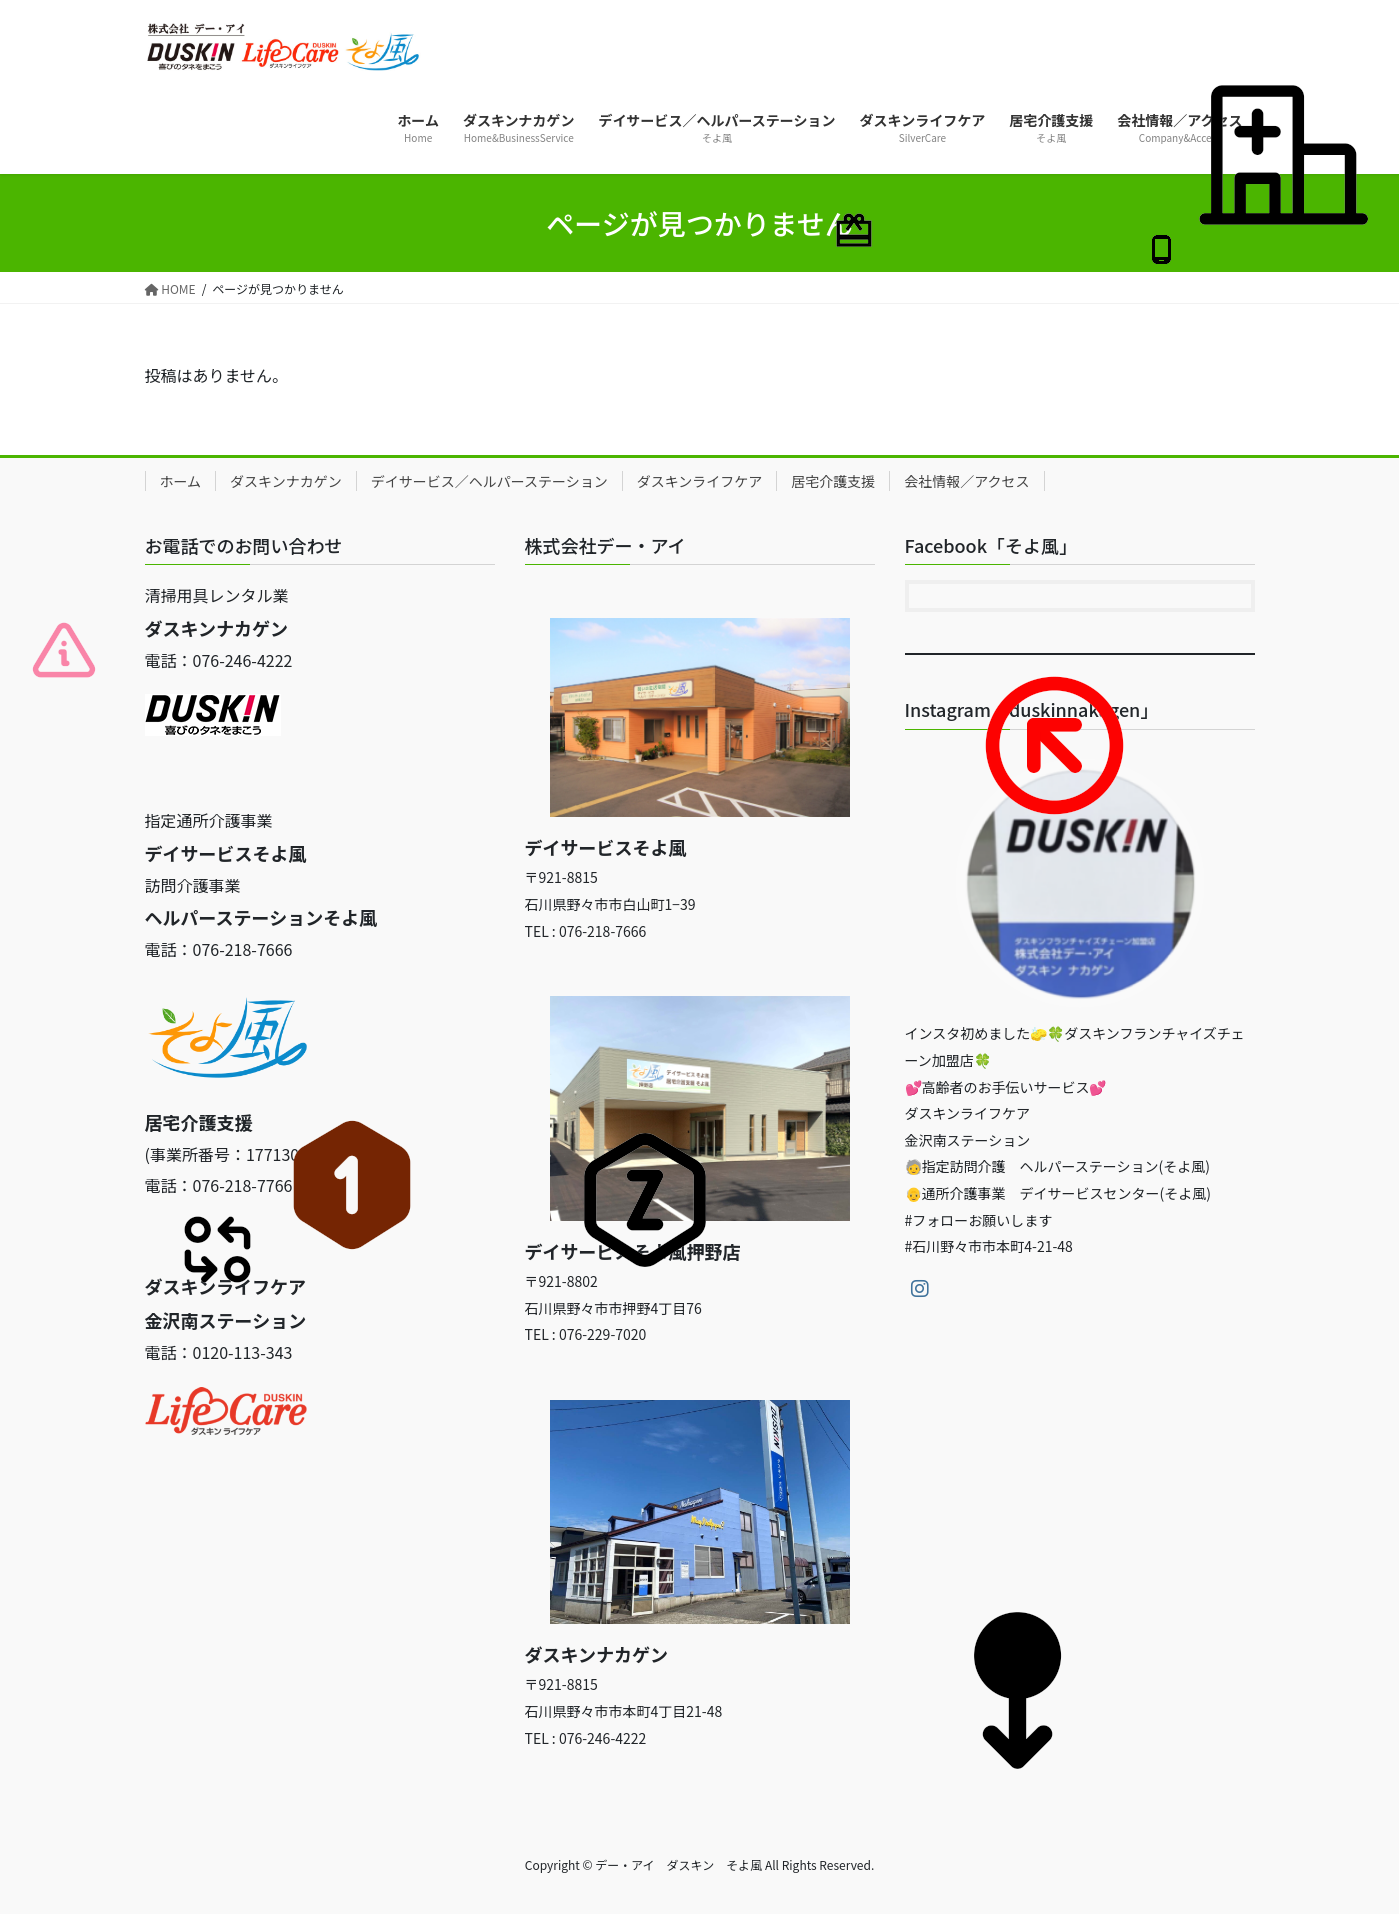  What do you see at coordinates (64, 652) in the screenshot?
I see `view important information or notice` at bounding box center [64, 652].